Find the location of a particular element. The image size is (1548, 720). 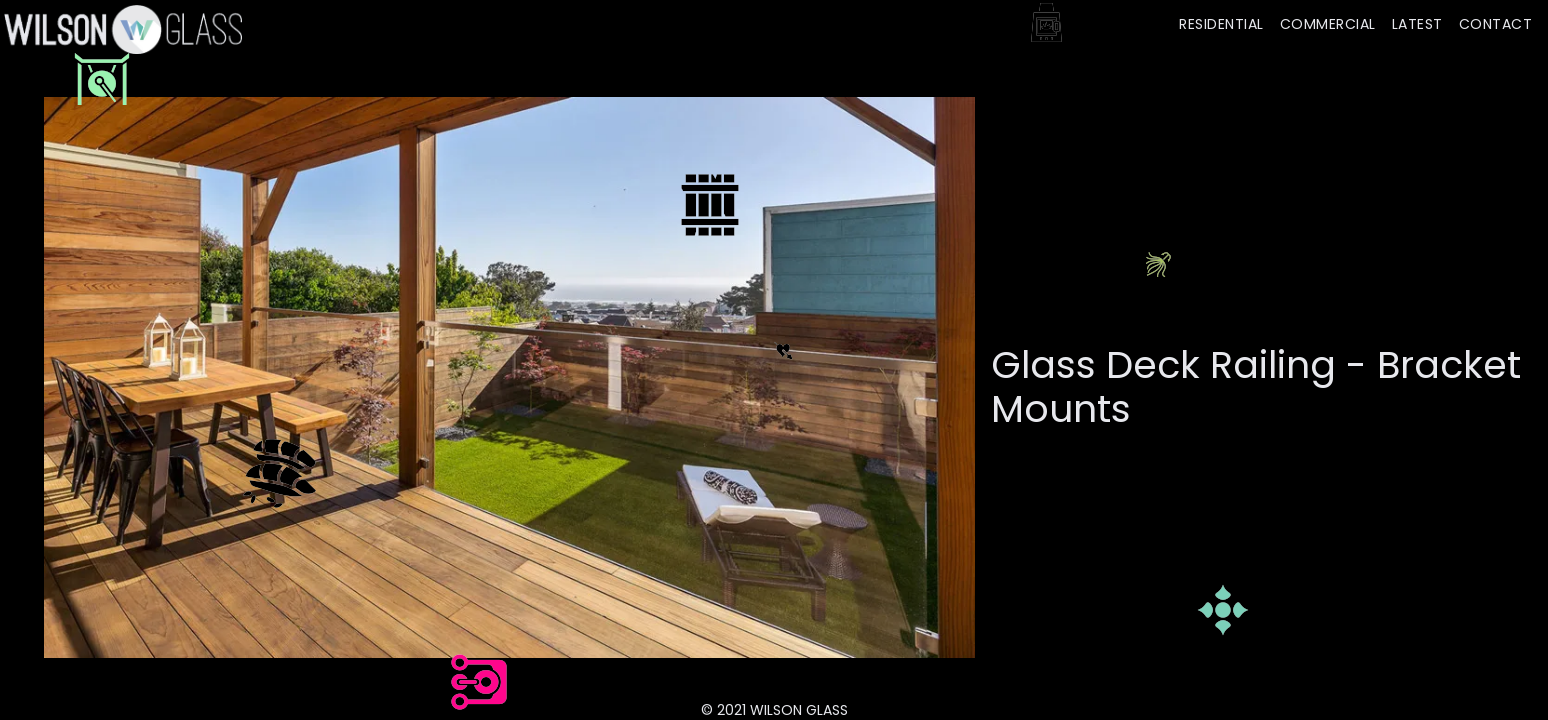

trigger a sound or audio alert is located at coordinates (102, 79).